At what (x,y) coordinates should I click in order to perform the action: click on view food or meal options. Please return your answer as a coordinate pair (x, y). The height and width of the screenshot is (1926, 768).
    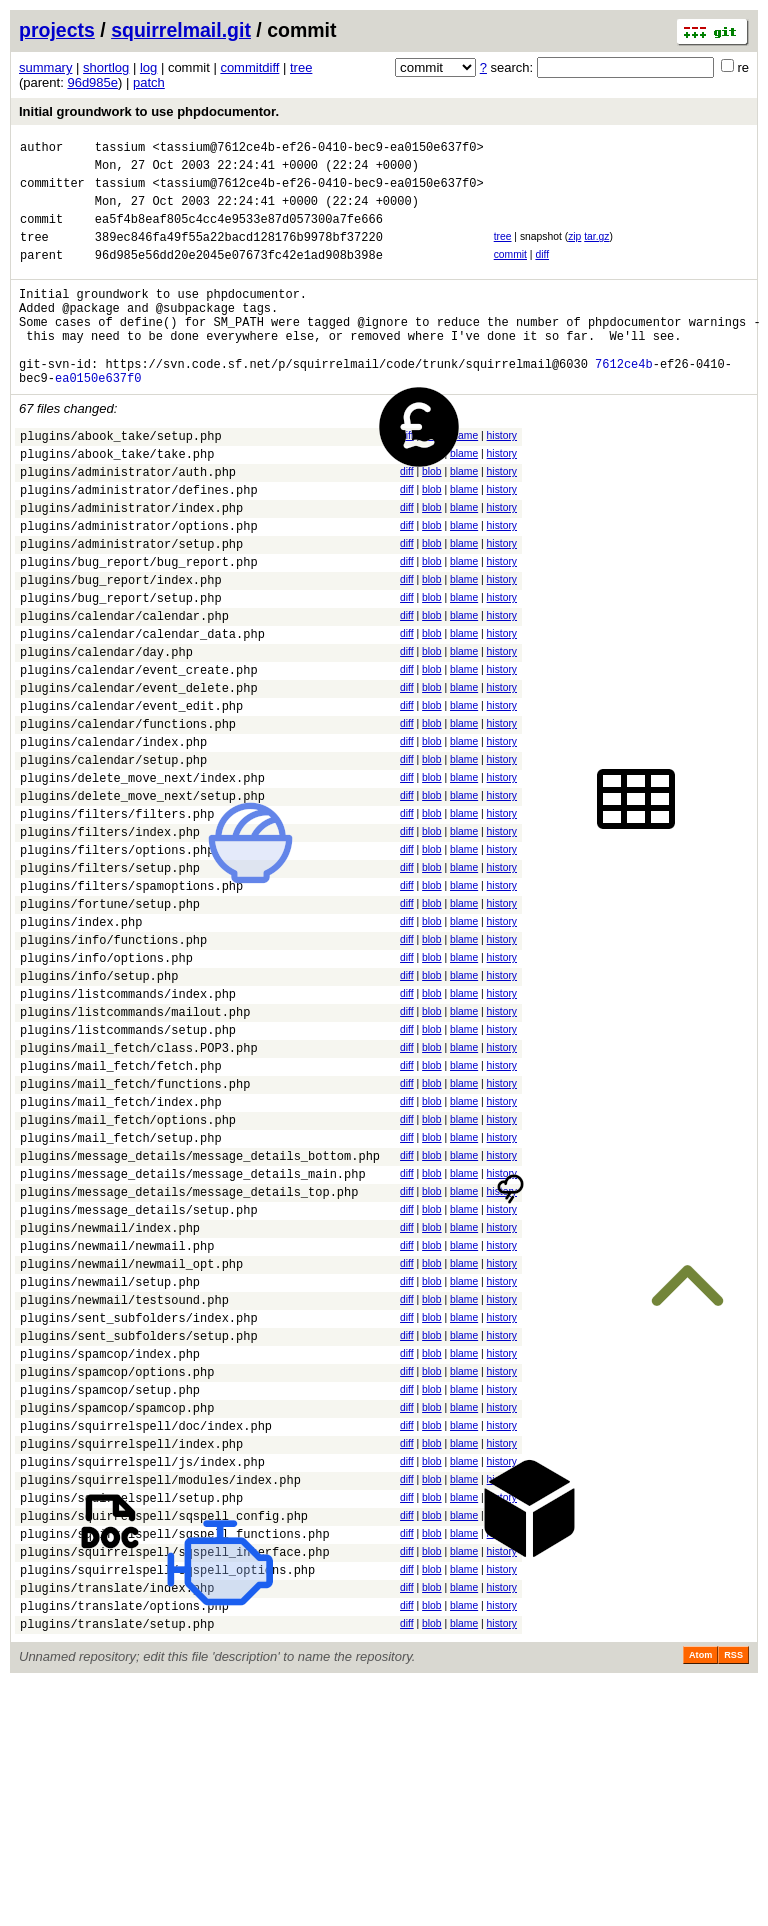
    Looking at the image, I should click on (250, 844).